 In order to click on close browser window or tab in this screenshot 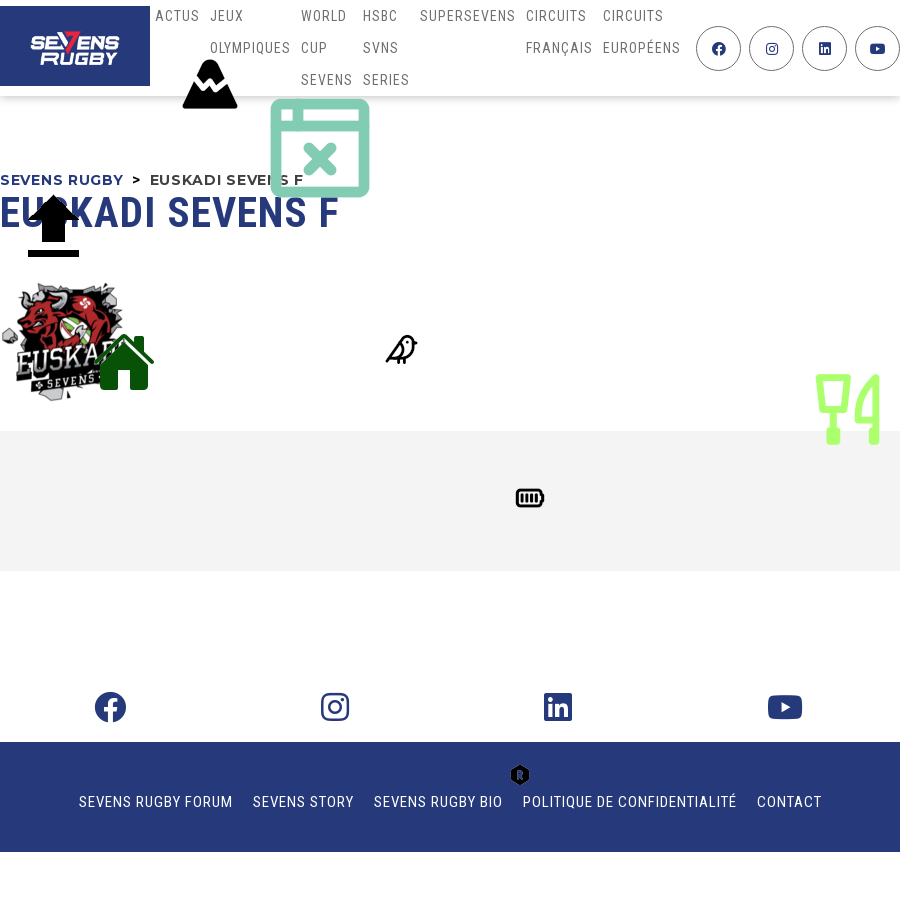, I will do `click(320, 148)`.